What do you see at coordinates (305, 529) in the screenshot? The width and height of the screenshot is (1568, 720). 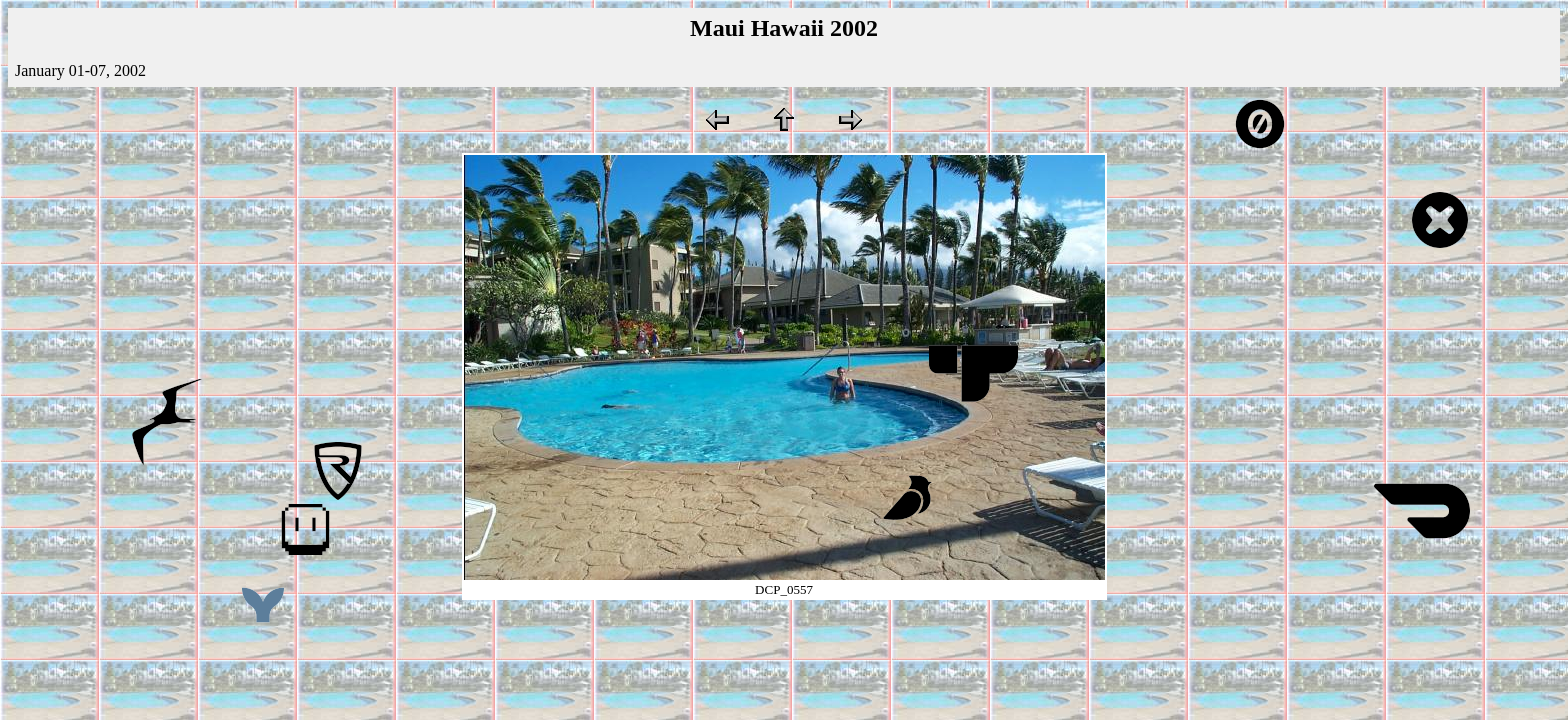 I see `open aseprite pixel art editor` at bounding box center [305, 529].